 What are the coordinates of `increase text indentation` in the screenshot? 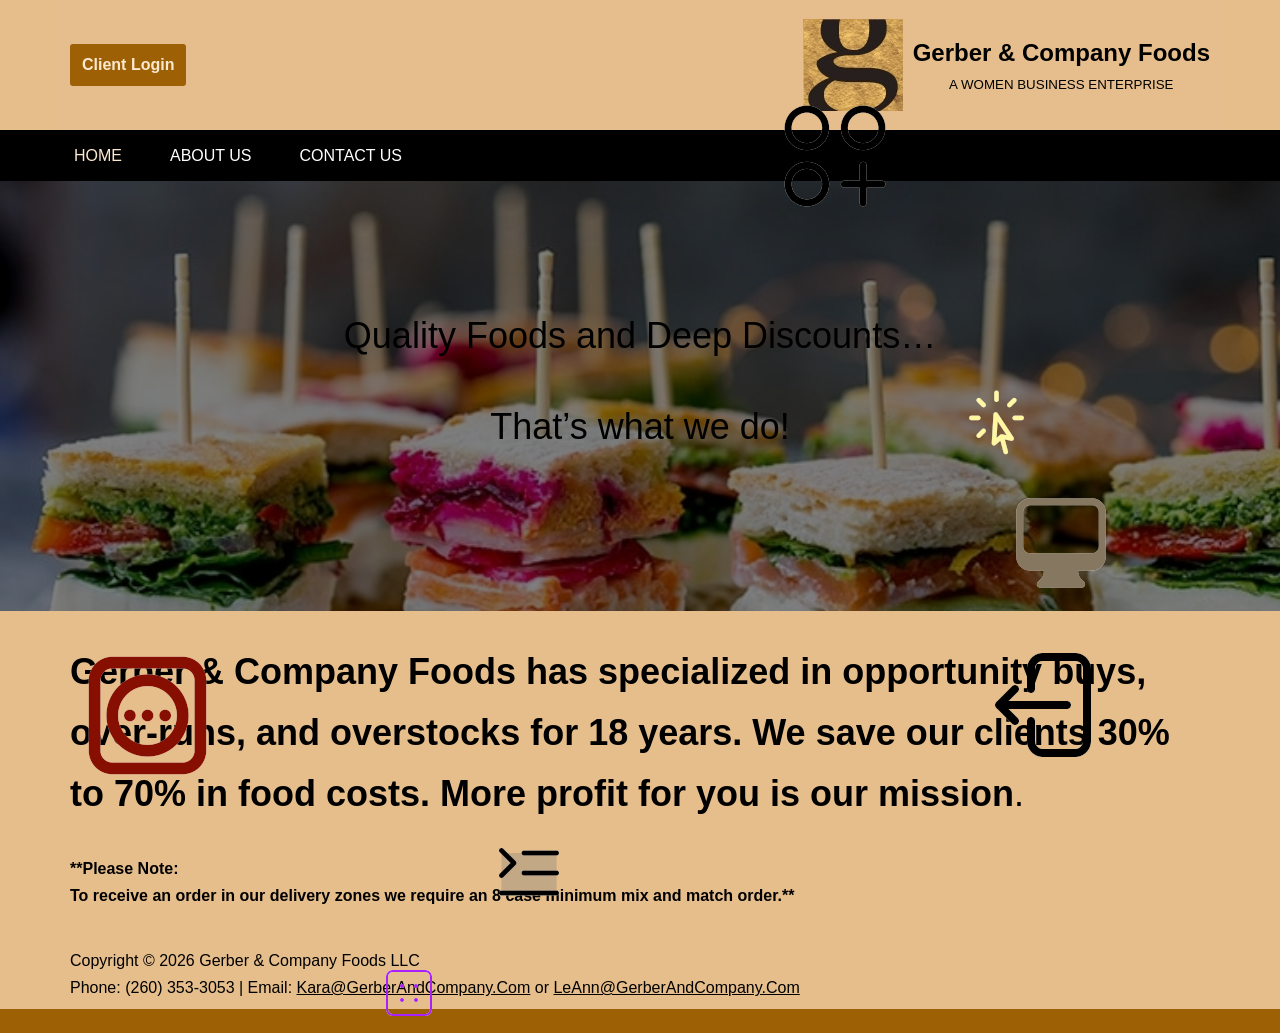 It's located at (529, 873).